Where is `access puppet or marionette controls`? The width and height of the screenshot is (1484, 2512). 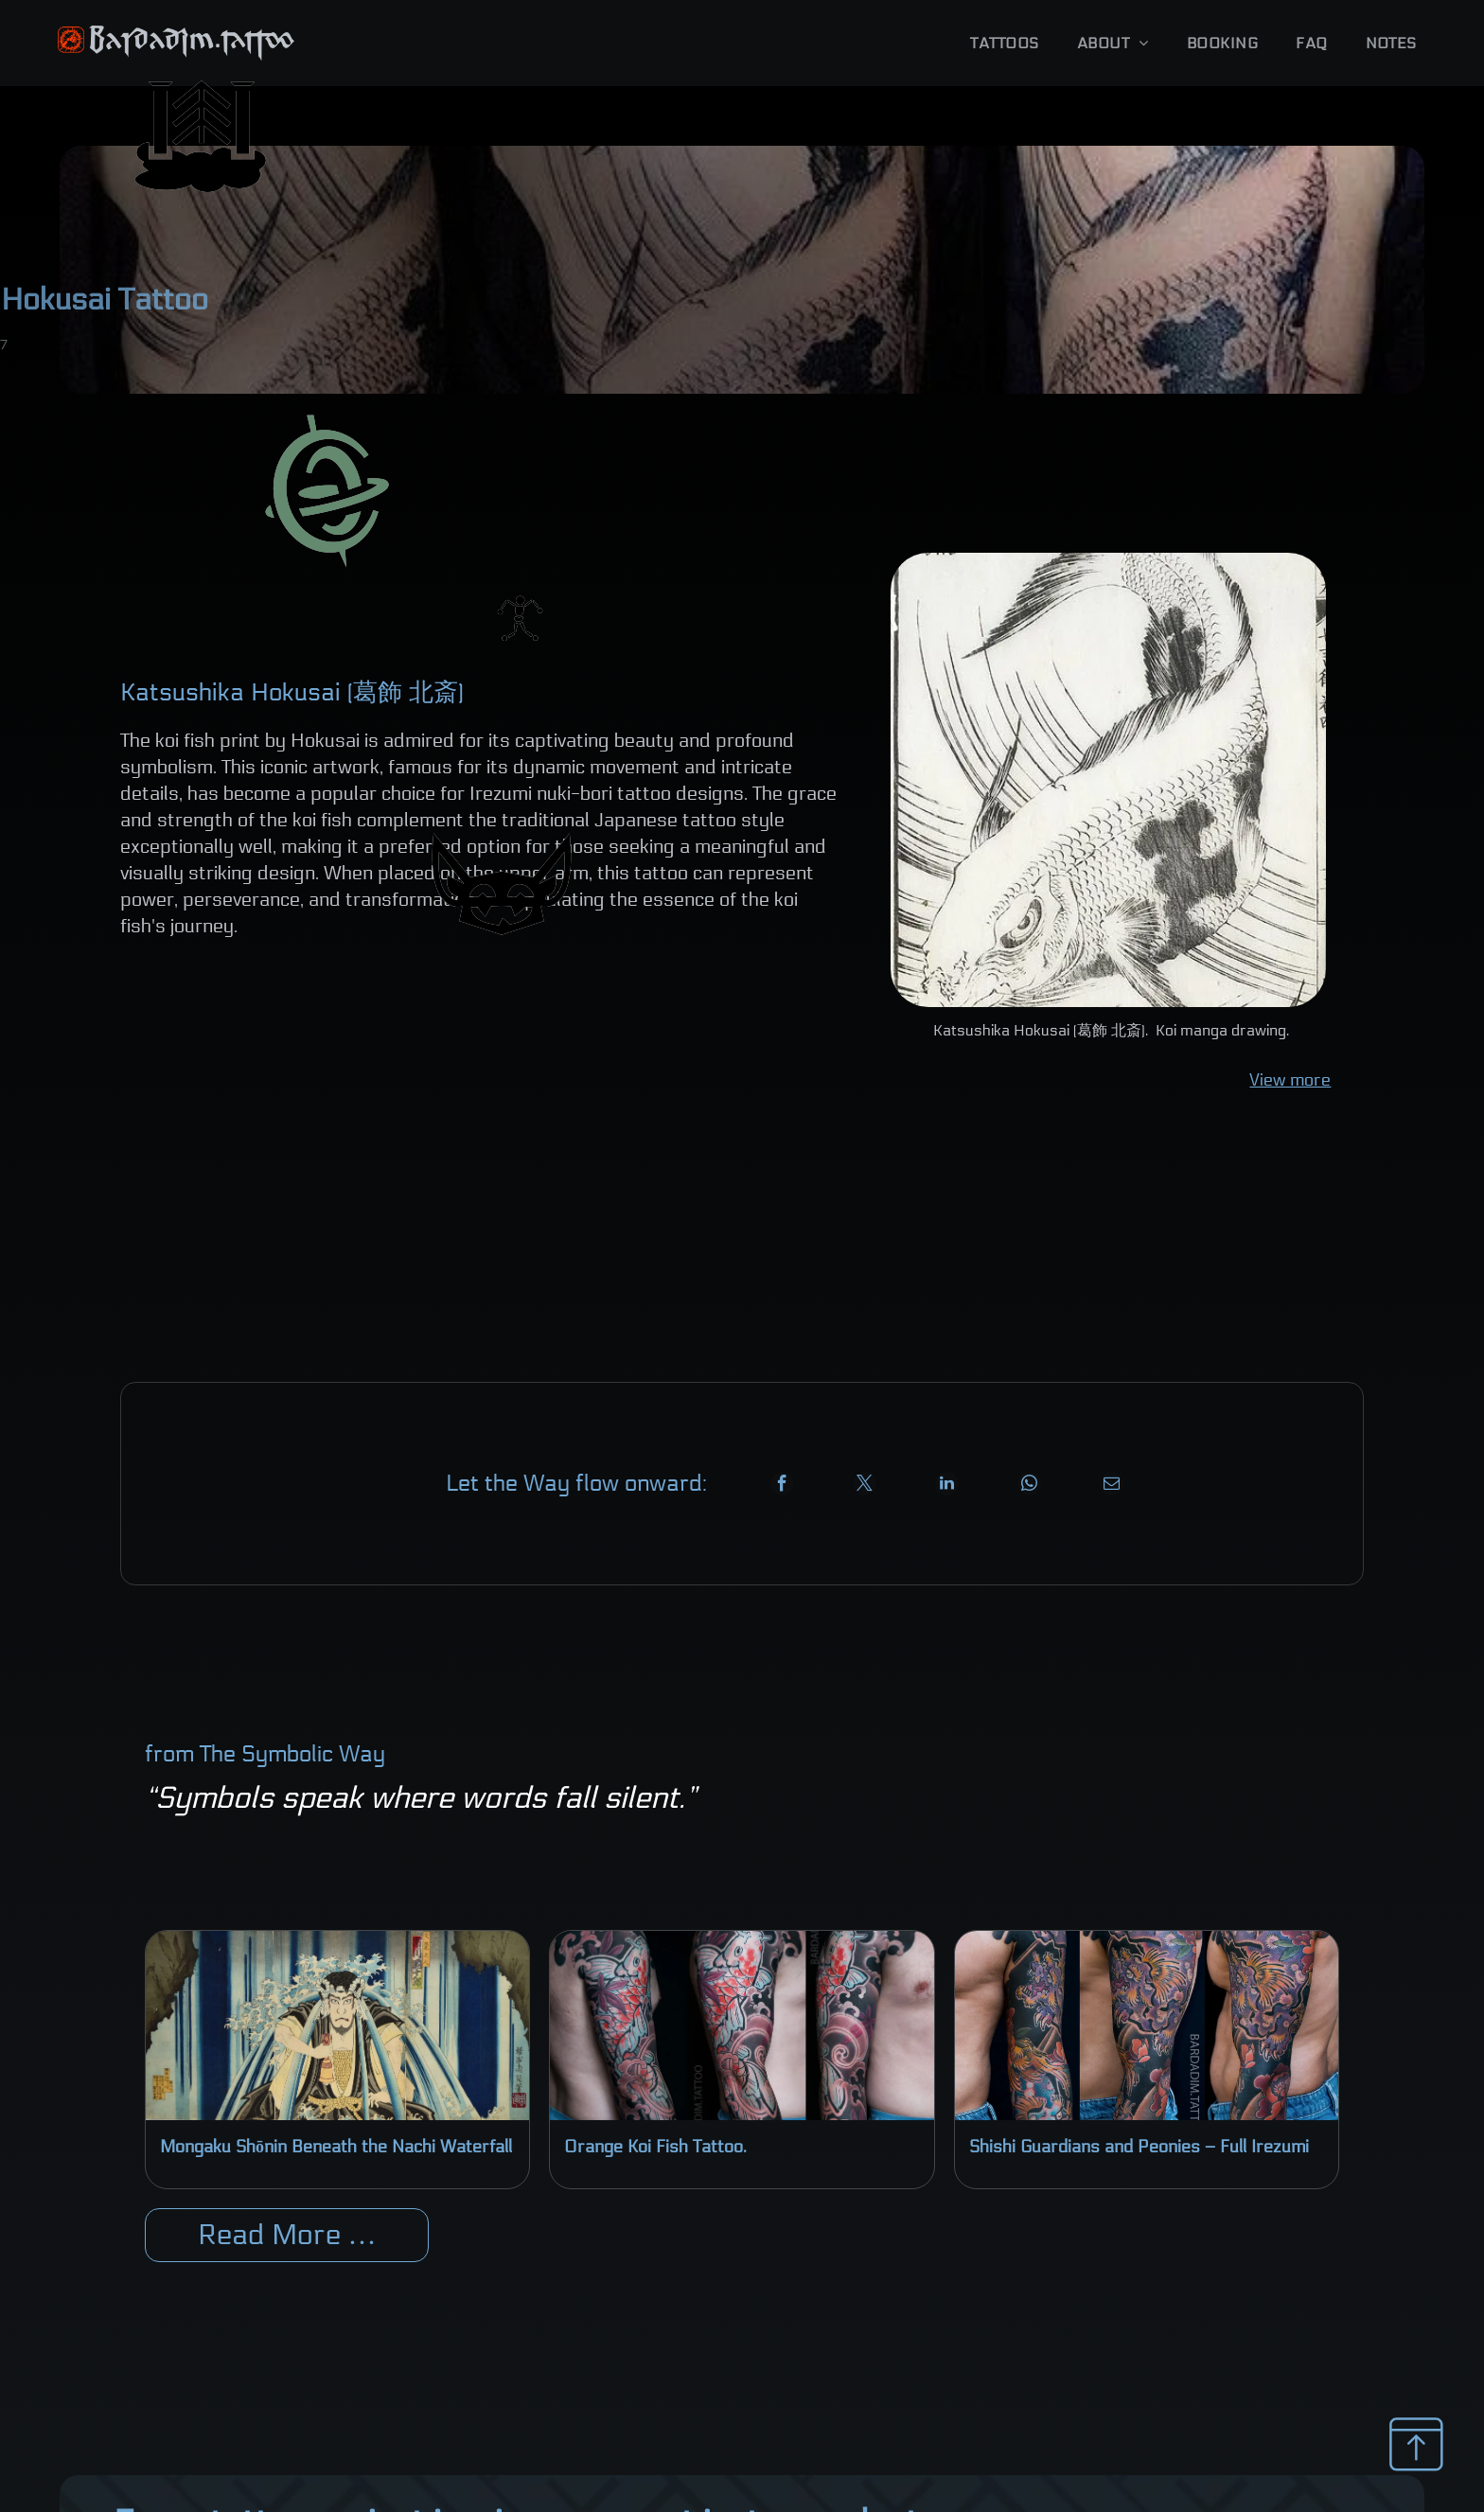 access puppet or marionette controls is located at coordinates (520, 618).